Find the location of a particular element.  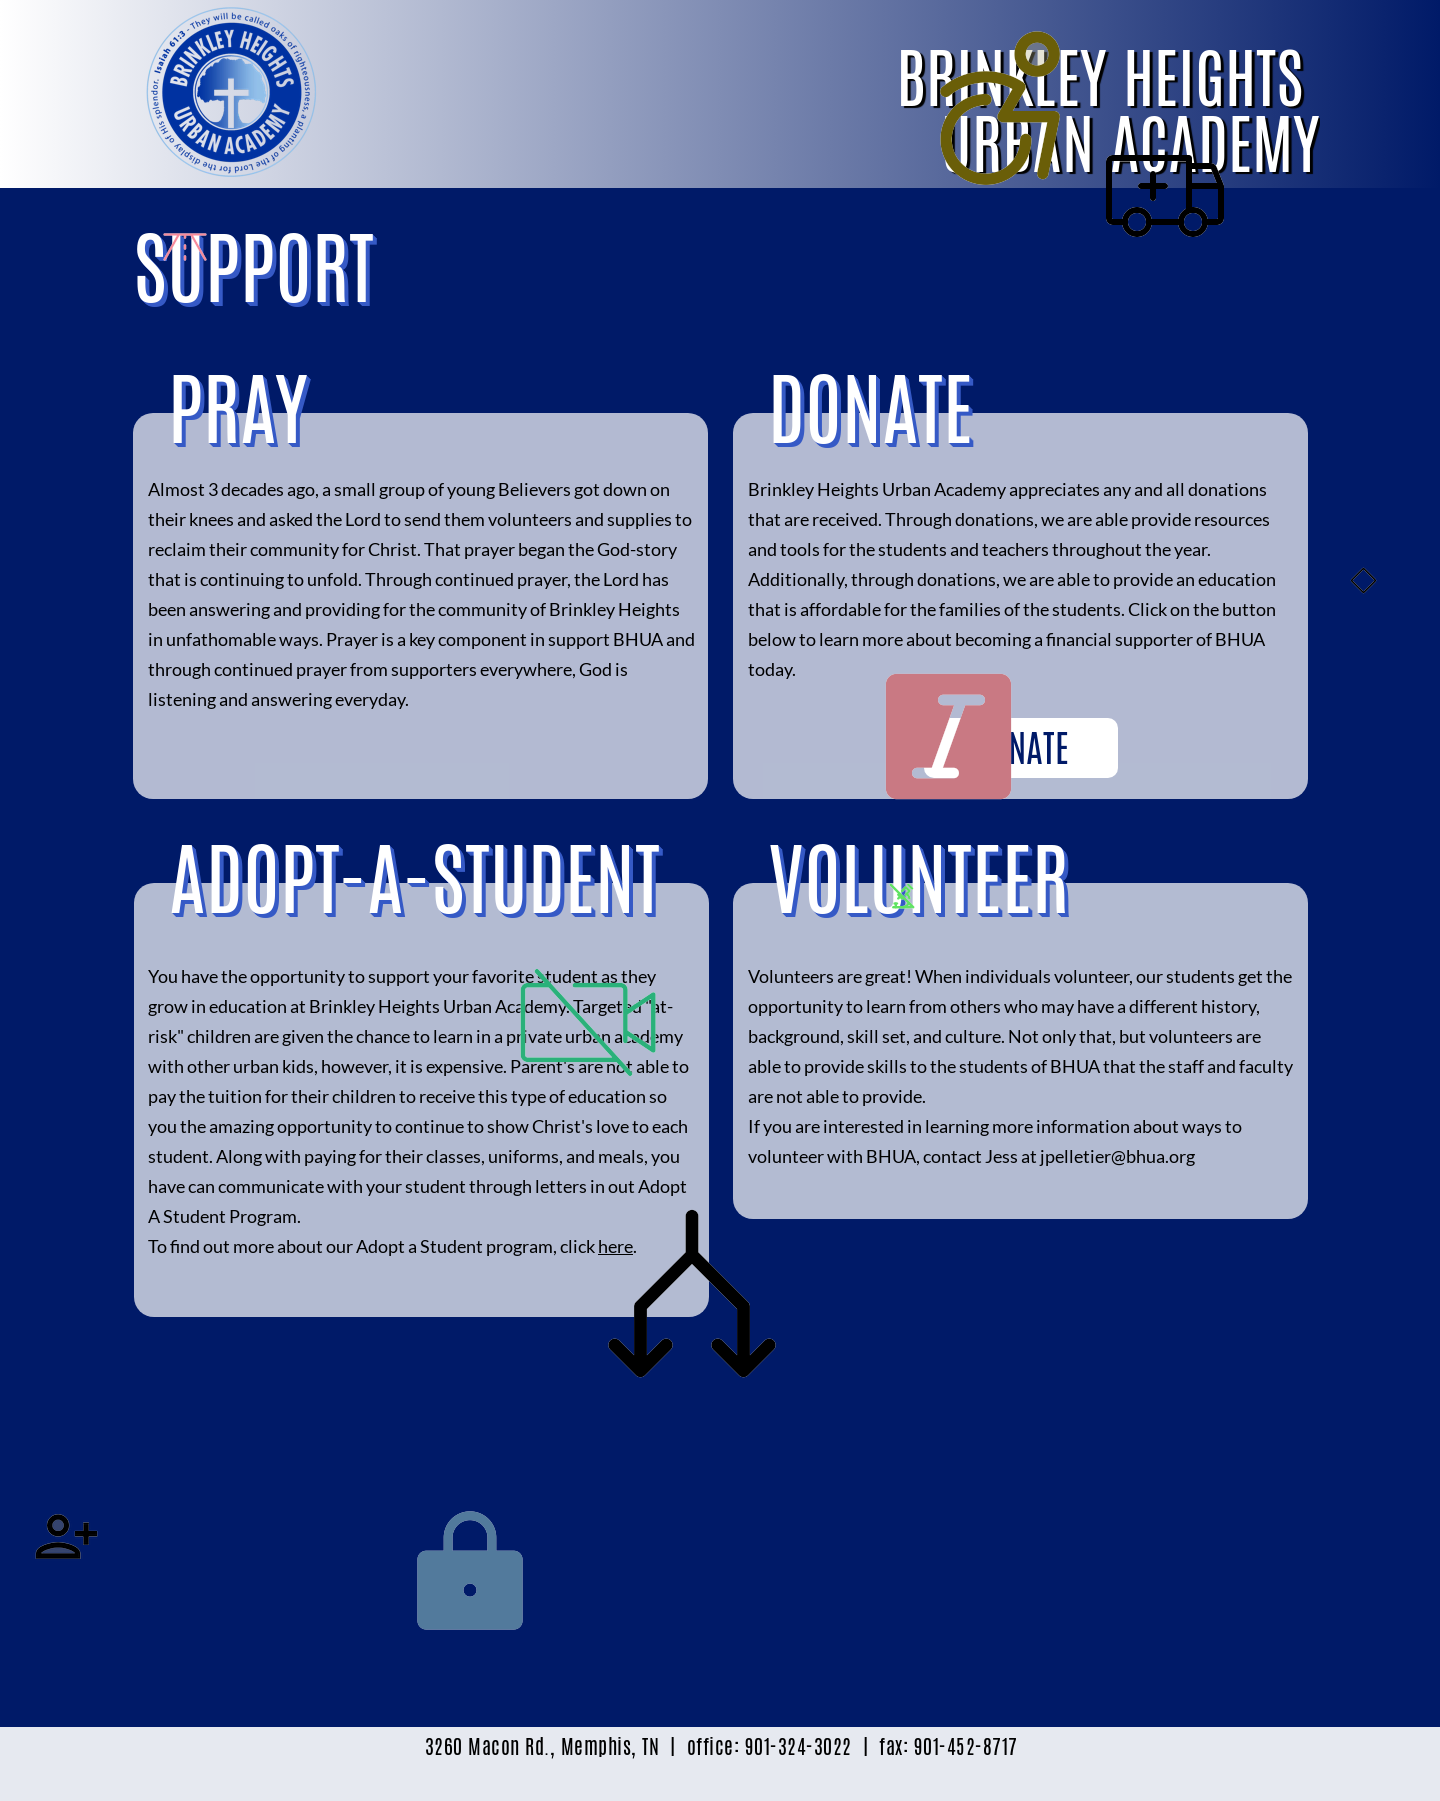

indicates wheelchair accessible facility is located at coordinates (1003, 111).